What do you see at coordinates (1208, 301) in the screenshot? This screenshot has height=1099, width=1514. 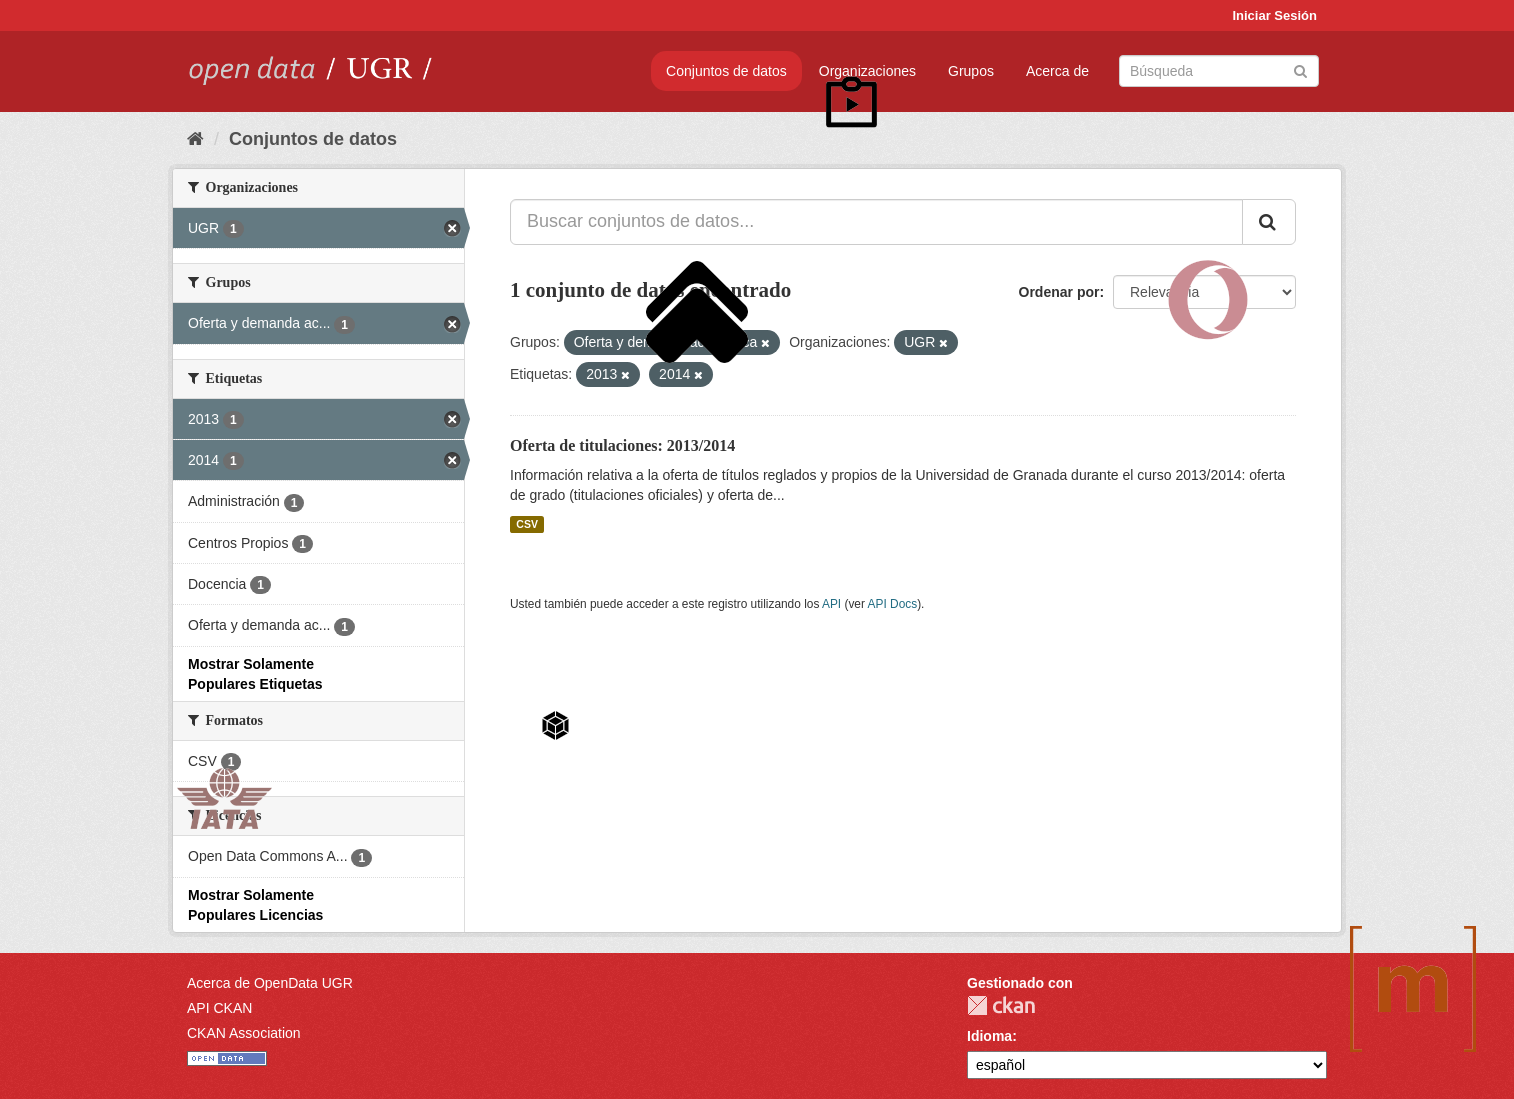 I see `open Opera browser` at bounding box center [1208, 301].